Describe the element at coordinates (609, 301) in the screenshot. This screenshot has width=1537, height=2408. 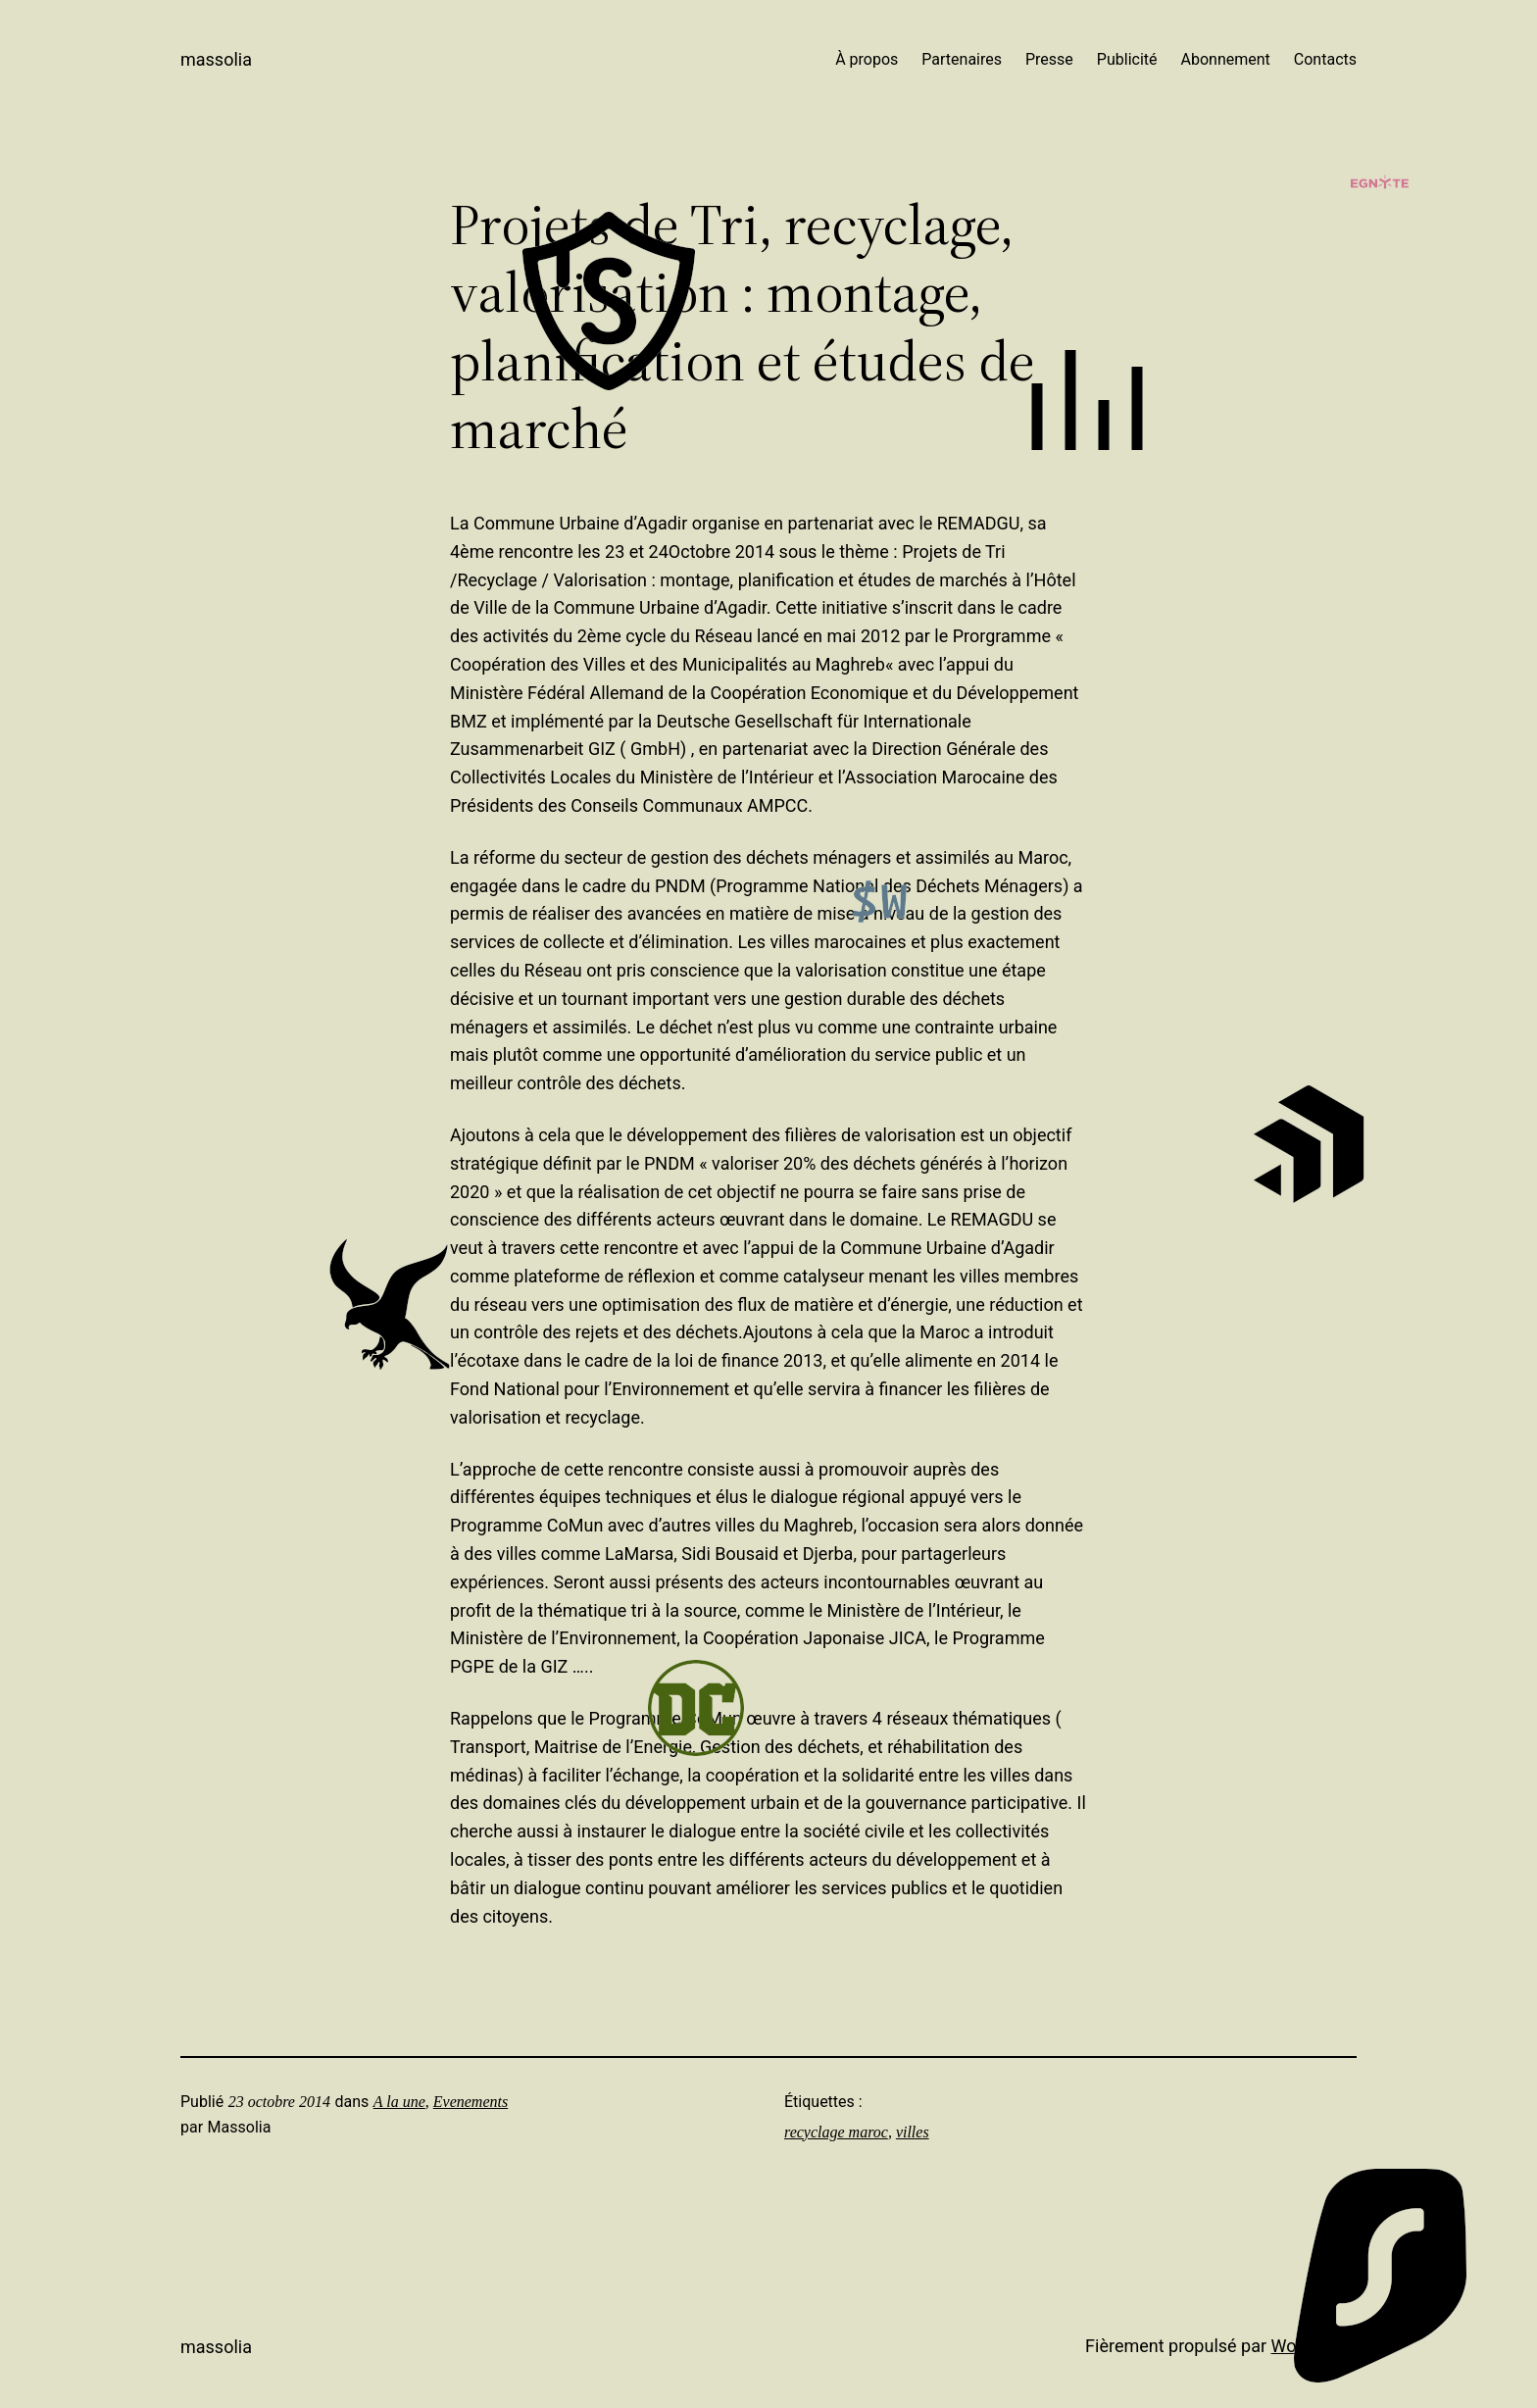
I see `songoda brand logo` at that location.